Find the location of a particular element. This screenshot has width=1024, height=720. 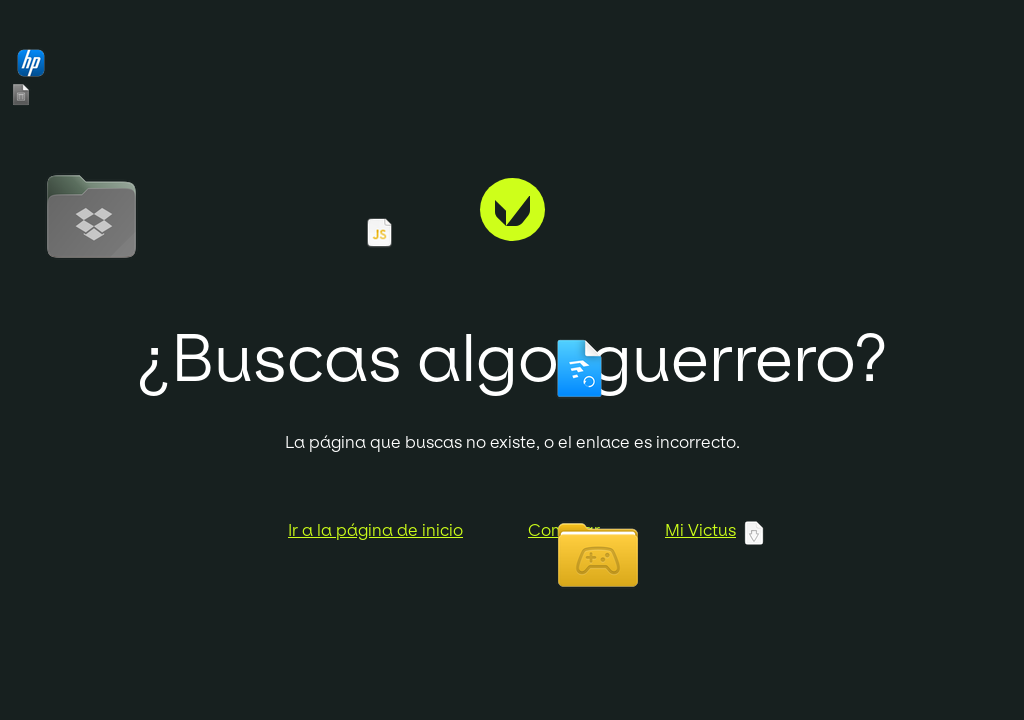

a sketchbook or sketch file associated with wine/windows compatibility layer is located at coordinates (579, 369).